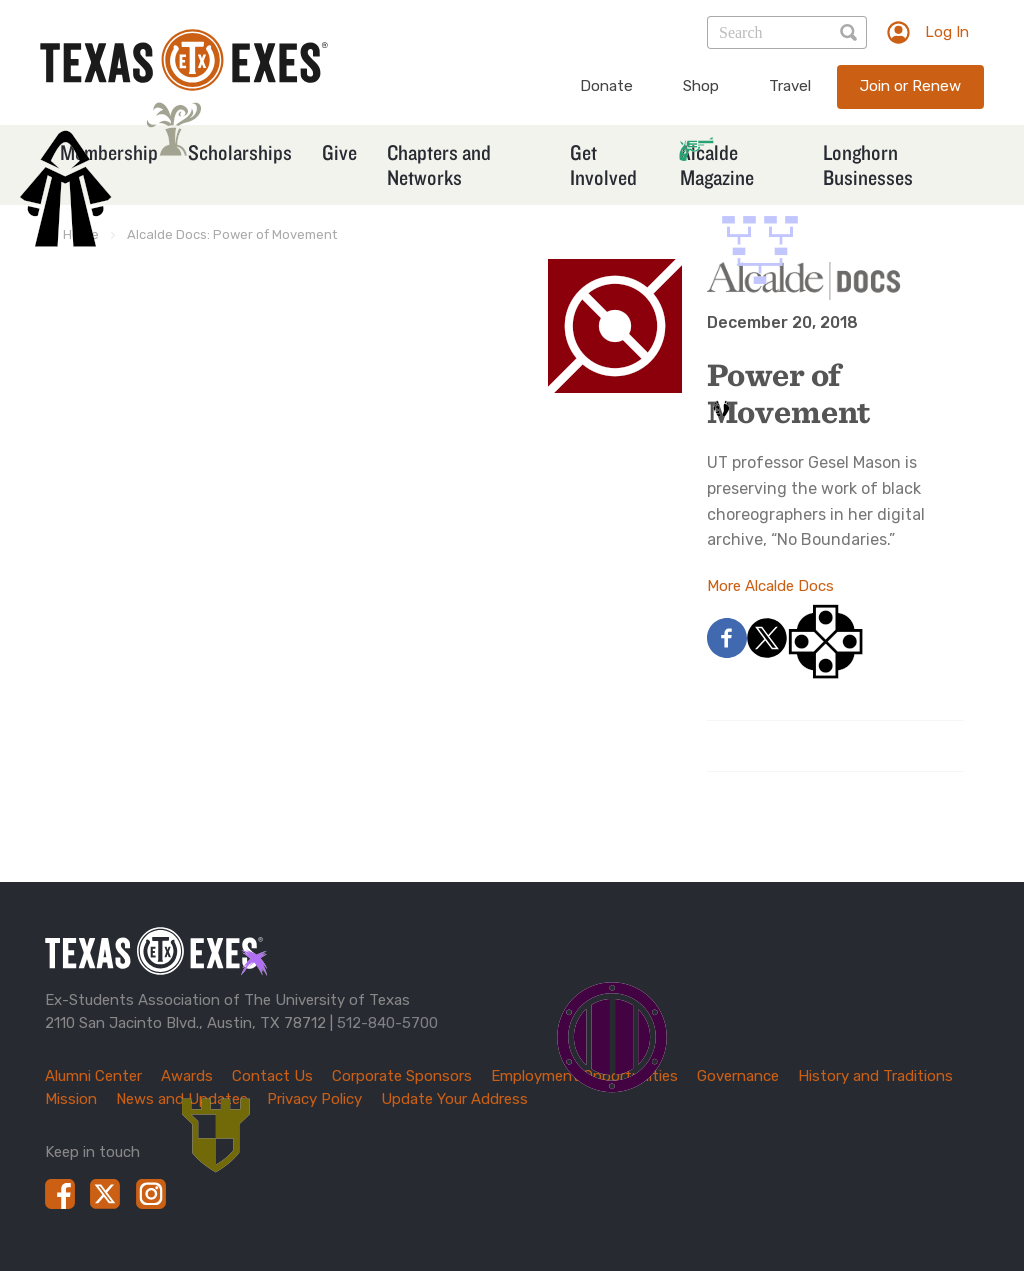 The image size is (1024, 1271). What do you see at coordinates (215, 1136) in the screenshot?
I see `activate shield or defense mode` at bounding box center [215, 1136].